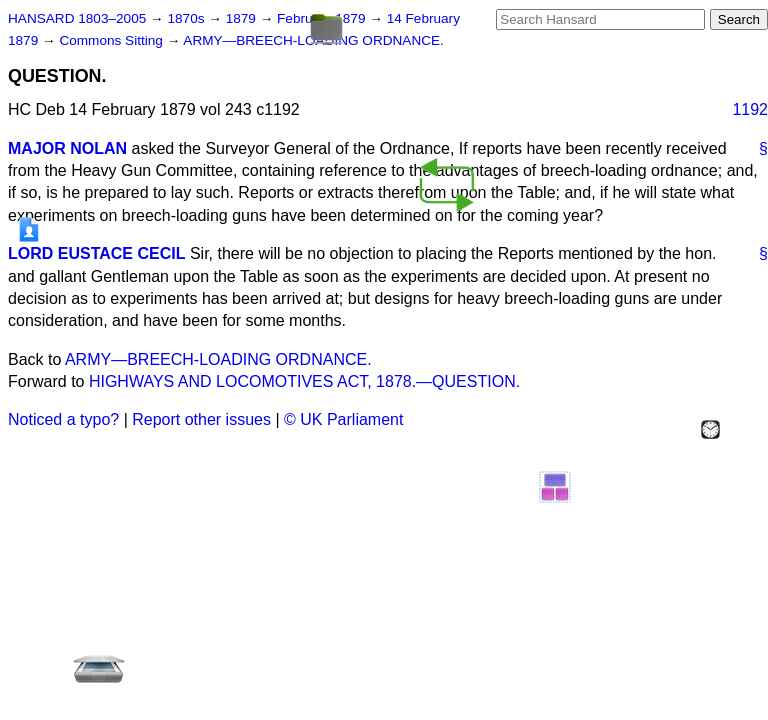 This screenshot has width=768, height=720. Describe the element at coordinates (710, 429) in the screenshot. I see `open the clock app` at that location.